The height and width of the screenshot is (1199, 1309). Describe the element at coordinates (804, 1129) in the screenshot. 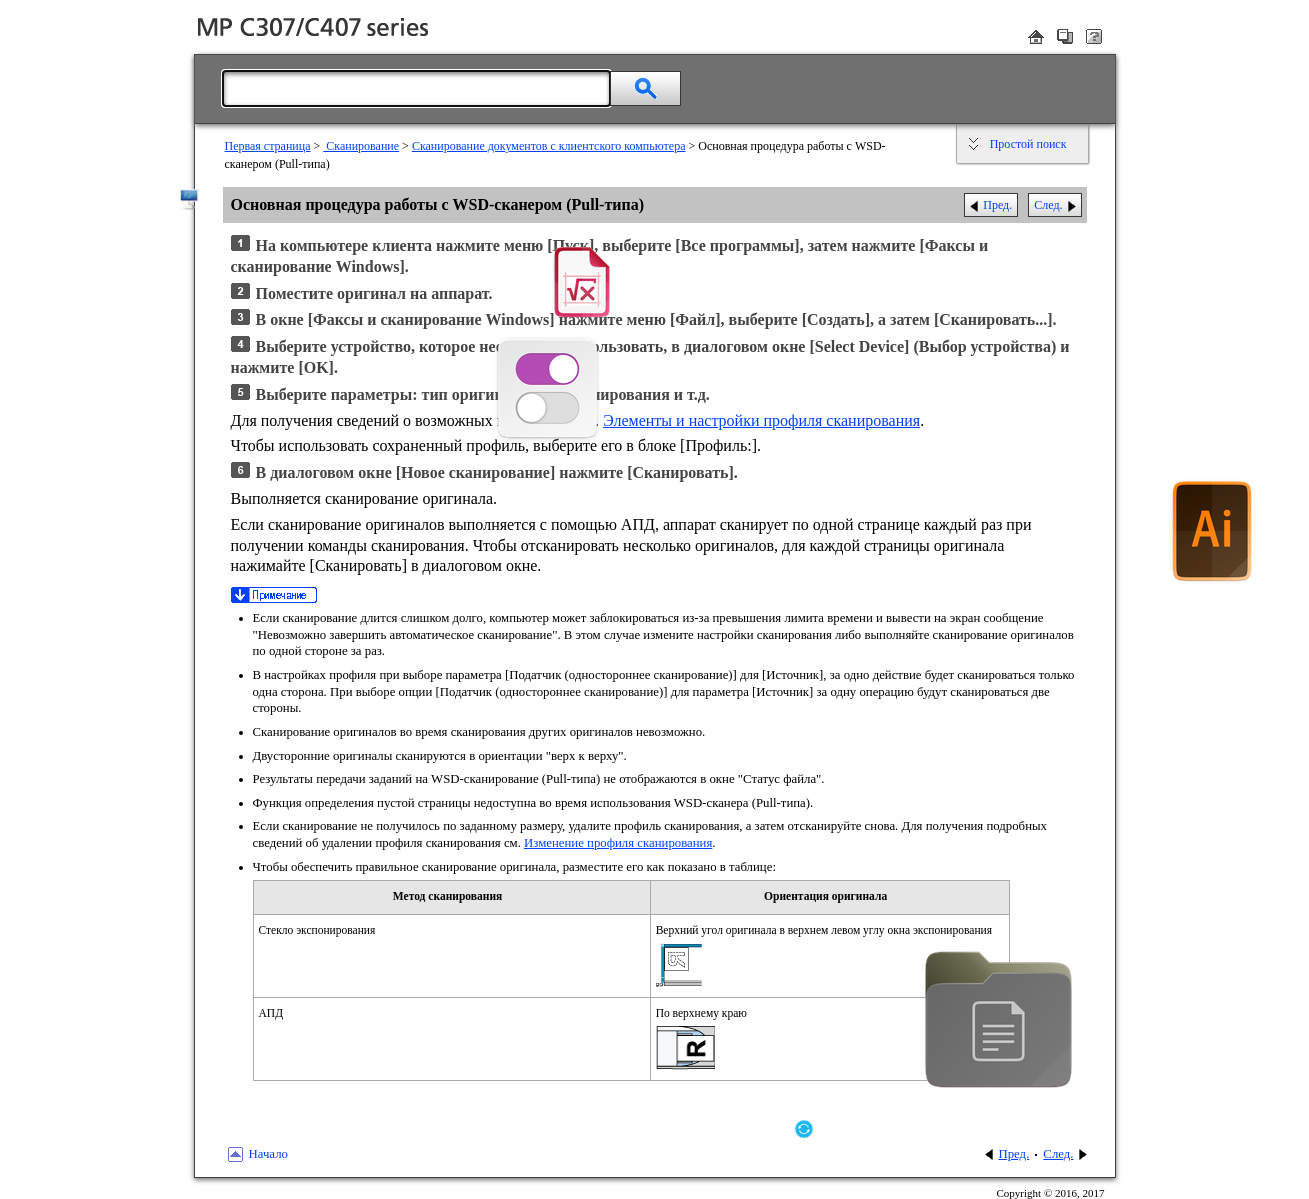

I see `indicates file is syncing with shared folder` at that location.